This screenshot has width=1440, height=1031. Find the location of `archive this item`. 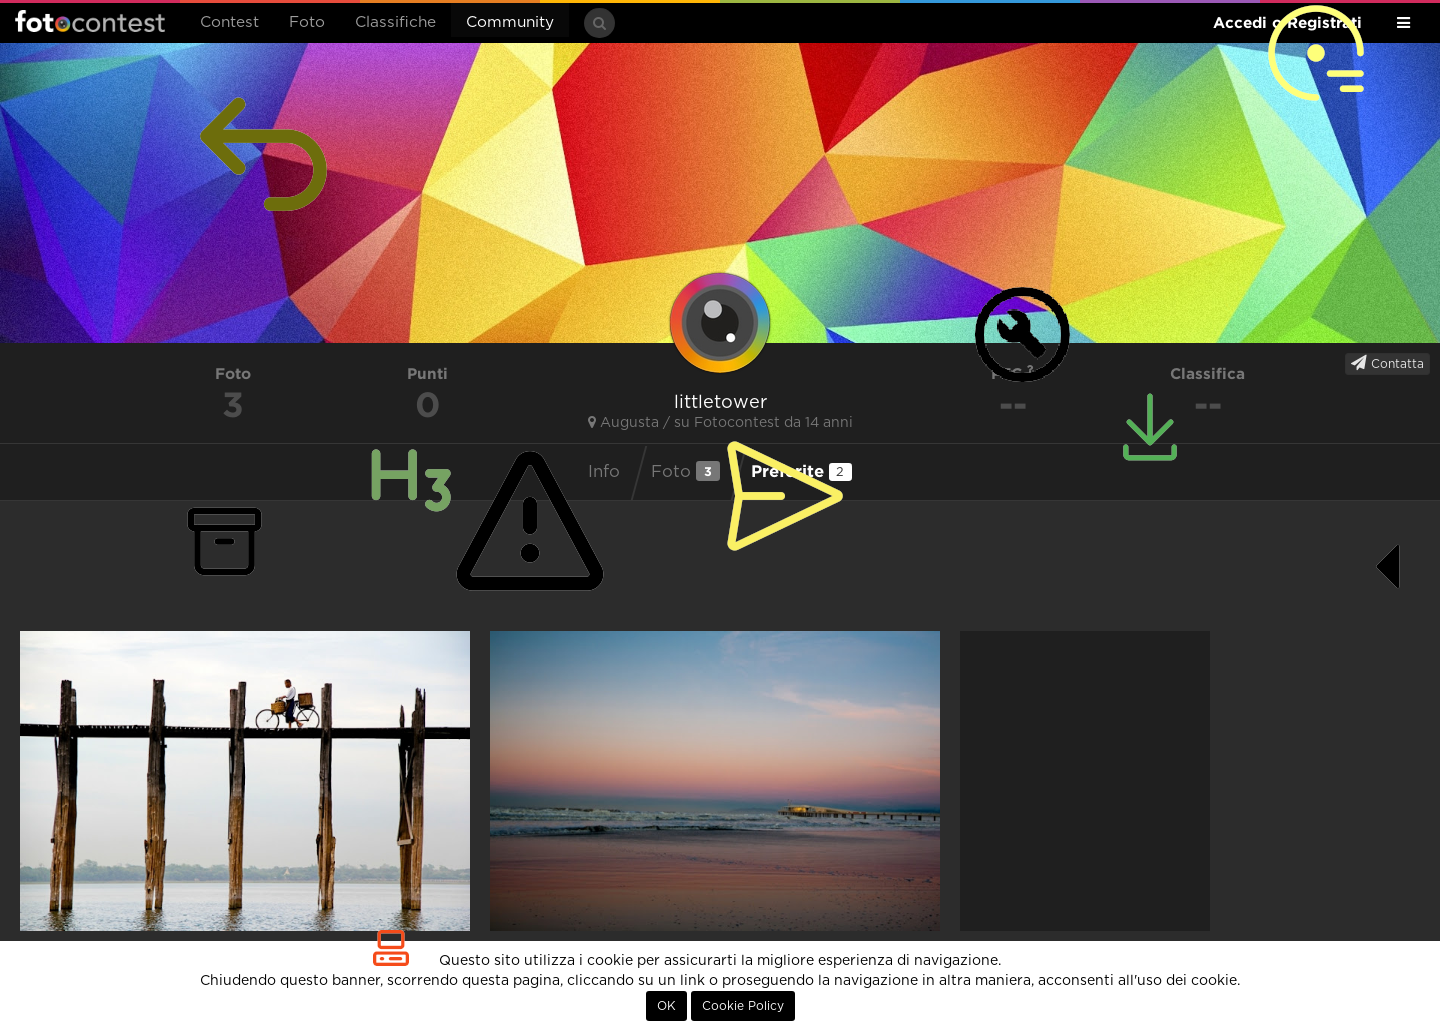

archive this item is located at coordinates (224, 541).